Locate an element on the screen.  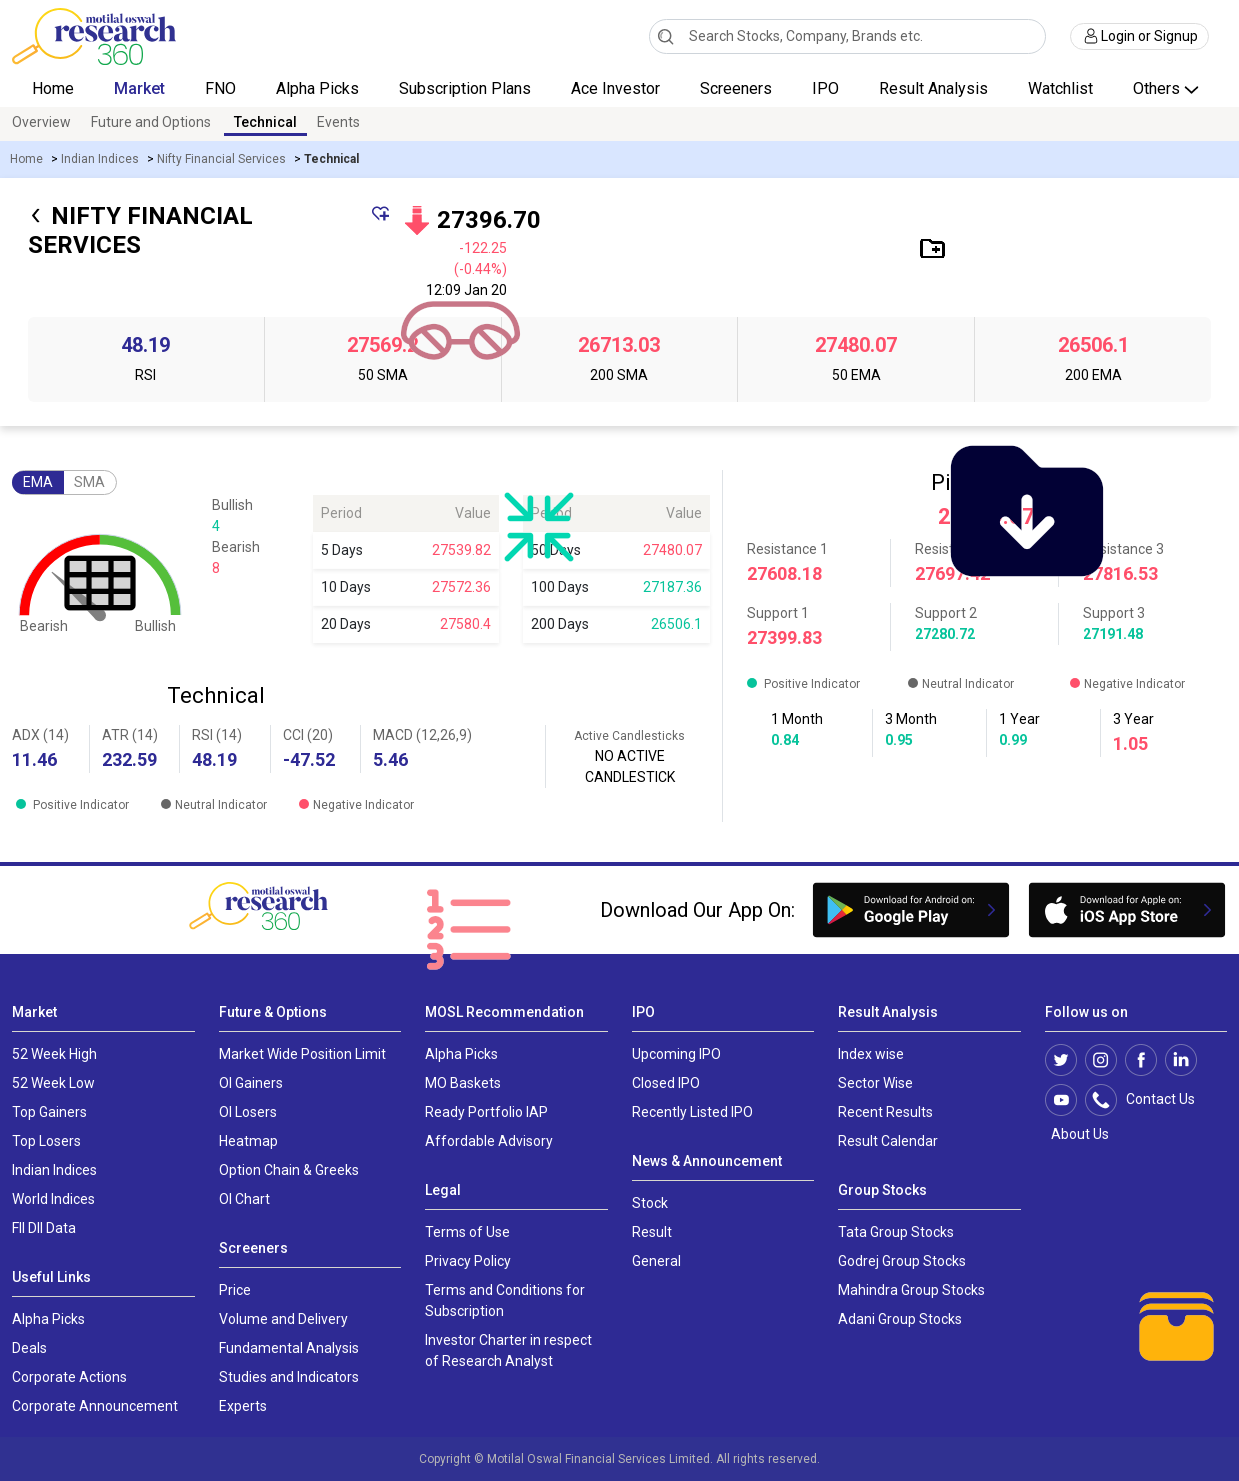
access swimming or sports activity settings is located at coordinates (460, 330).